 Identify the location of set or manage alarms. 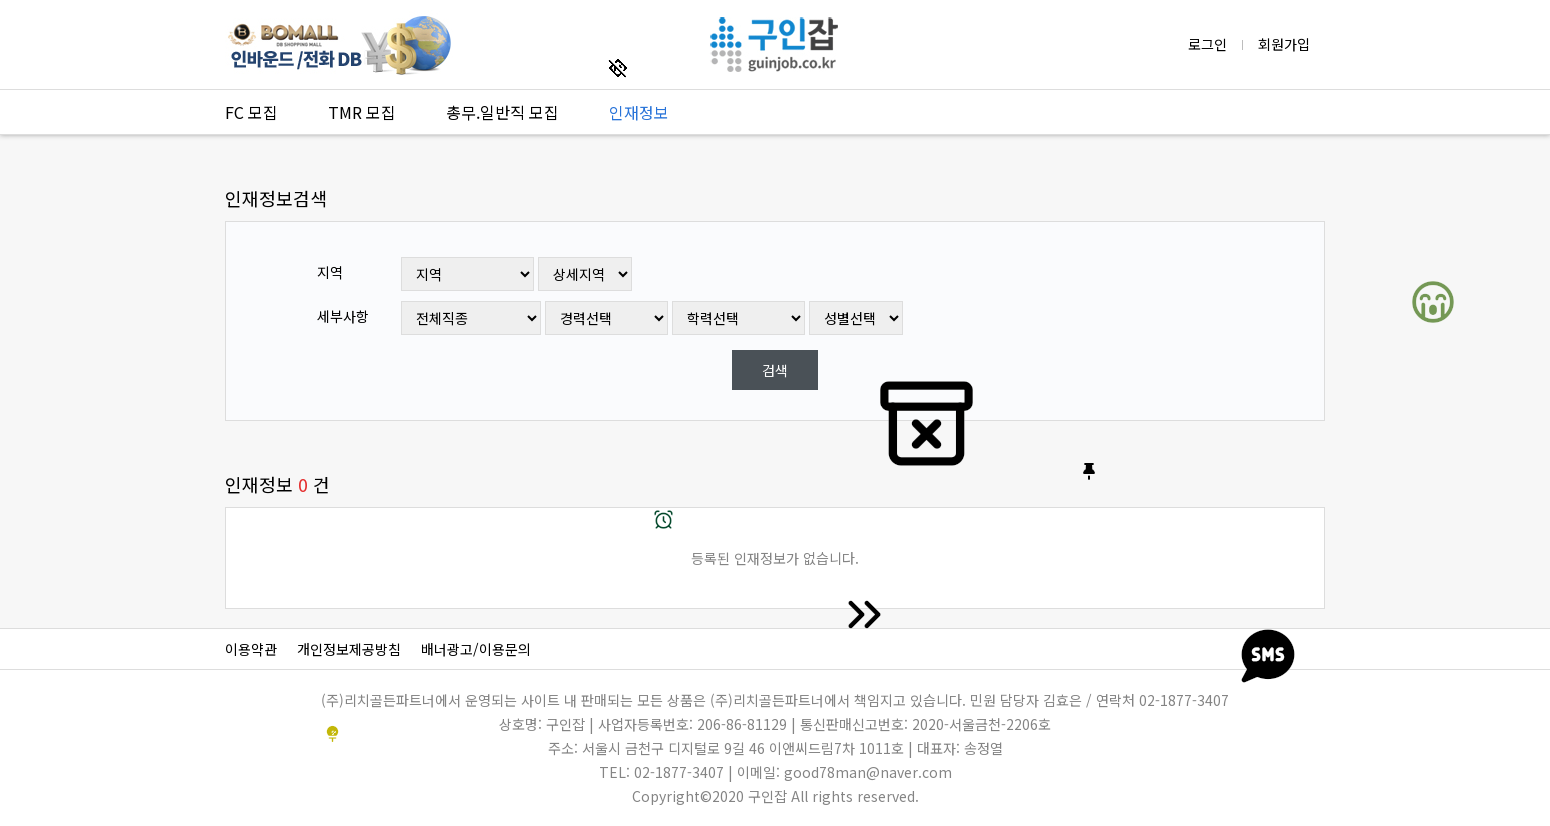
(663, 519).